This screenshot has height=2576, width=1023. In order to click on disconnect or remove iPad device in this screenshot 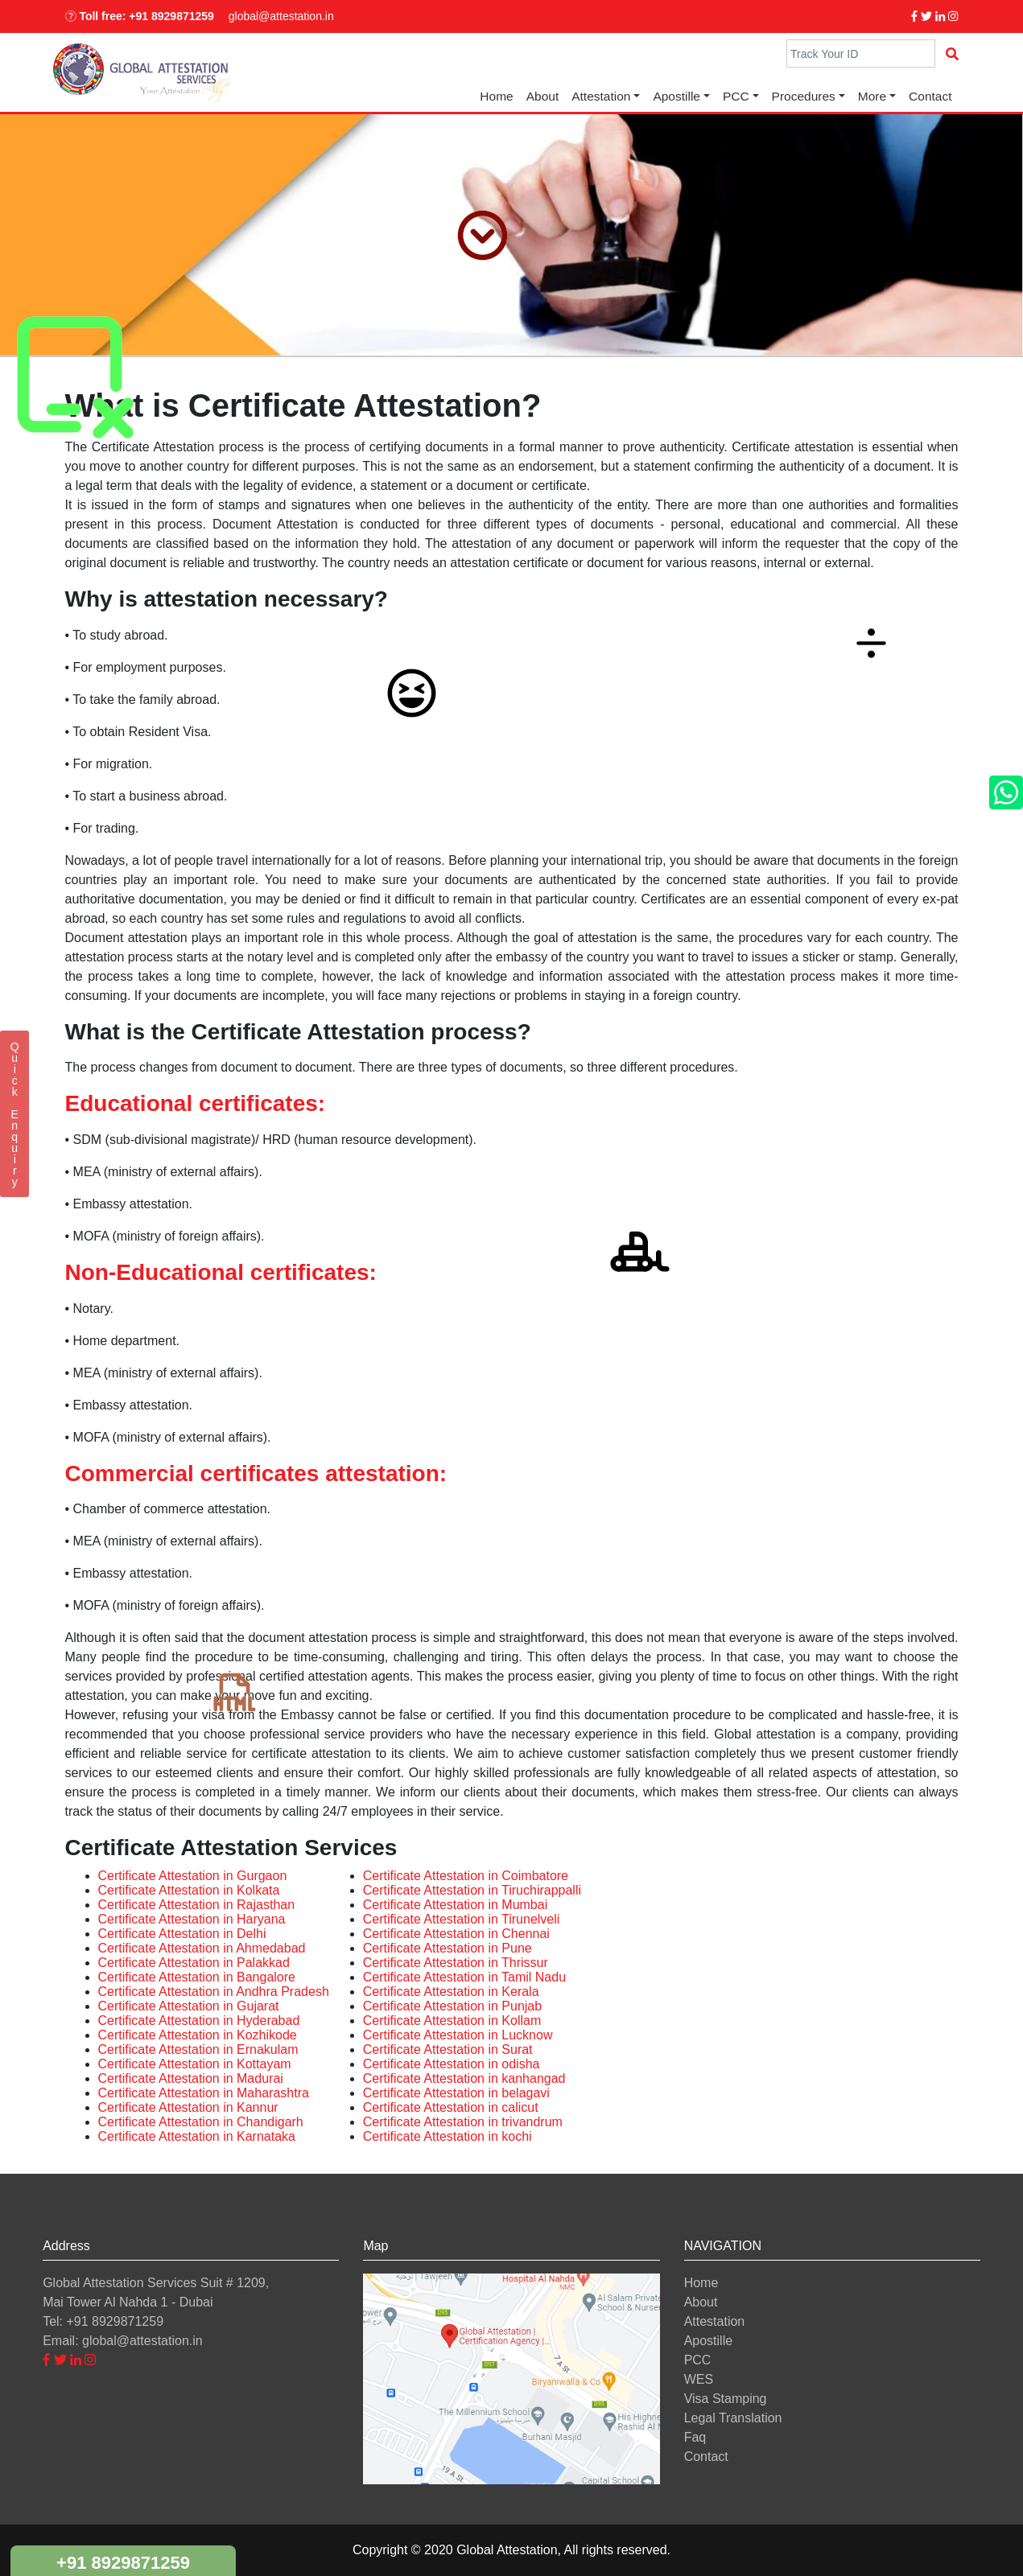, I will do `click(69, 374)`.